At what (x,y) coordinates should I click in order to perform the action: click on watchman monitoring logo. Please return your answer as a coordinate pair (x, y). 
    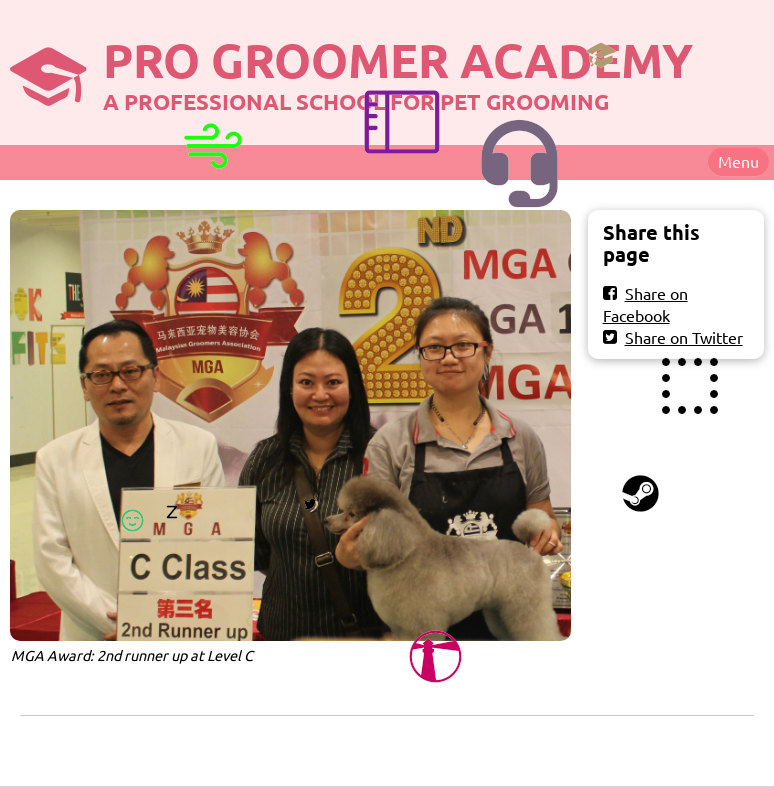
    Looking at the image, I should click on (435, 656).